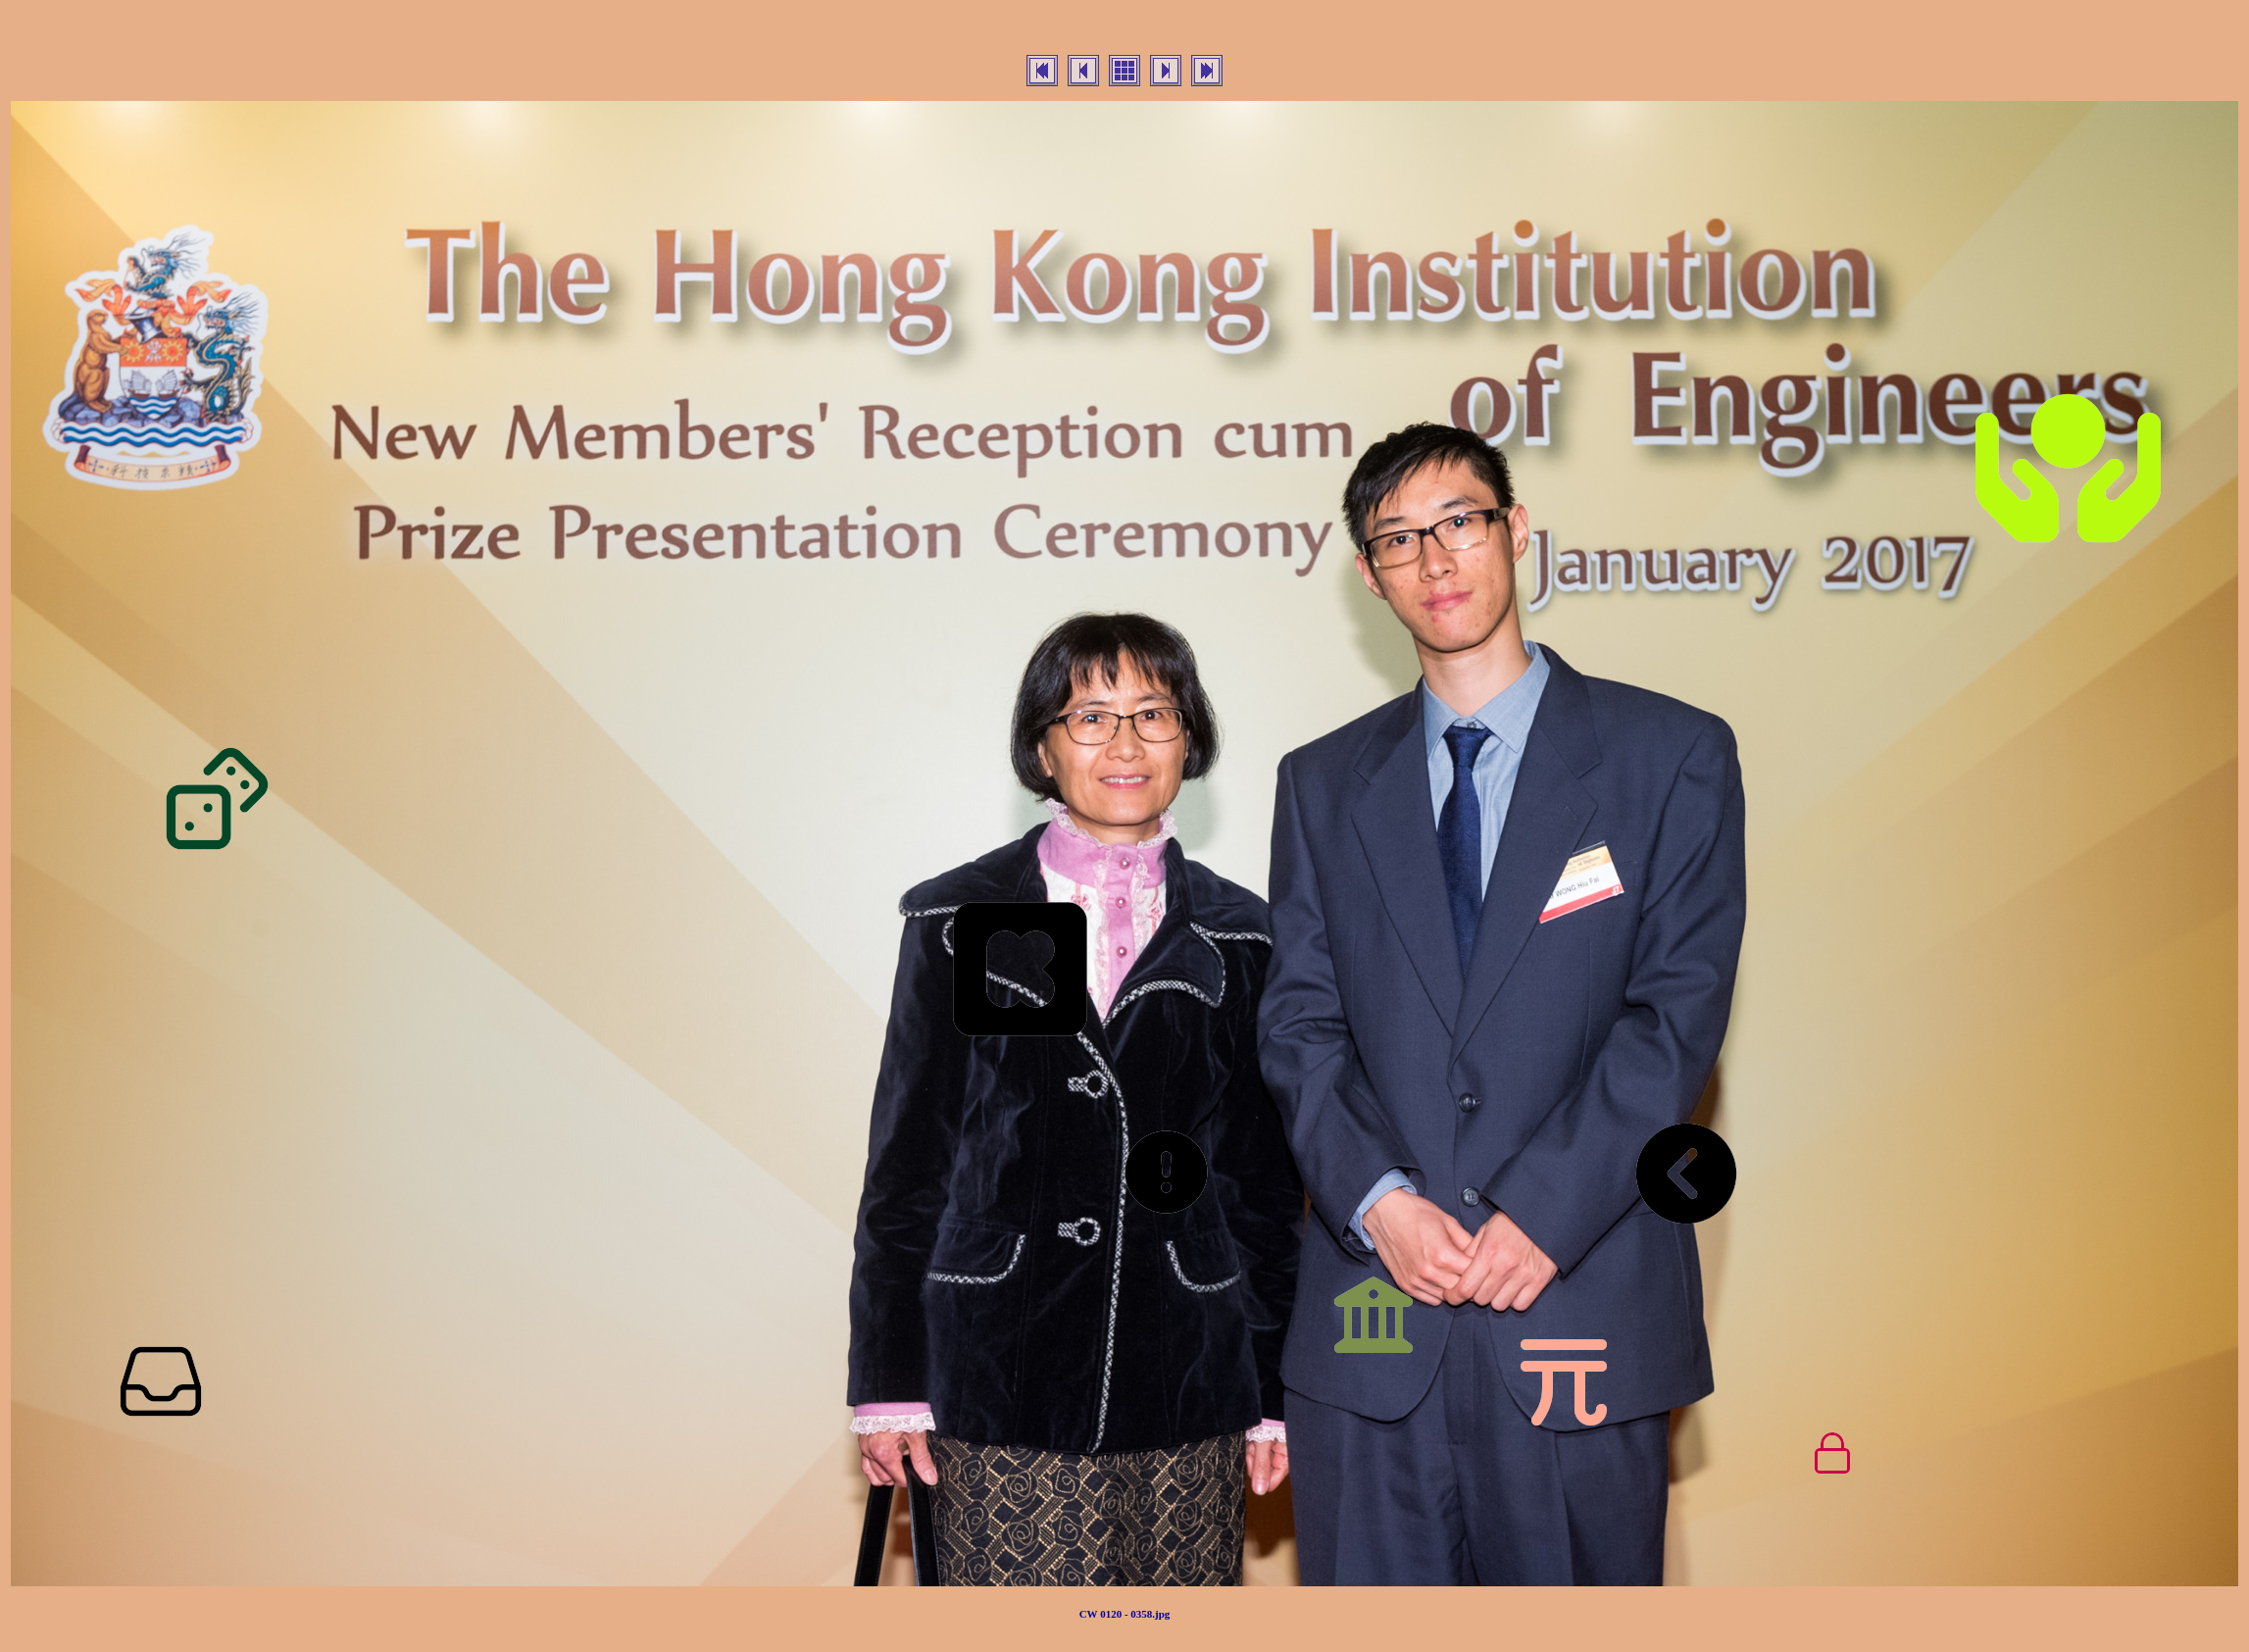 The image size is (2249, 1652). What do you see at coordinates (1564, 1382) in the screenshot?
I see `indicates chinese yuan/renminbi currency` at bounding box center [1564, 1382].